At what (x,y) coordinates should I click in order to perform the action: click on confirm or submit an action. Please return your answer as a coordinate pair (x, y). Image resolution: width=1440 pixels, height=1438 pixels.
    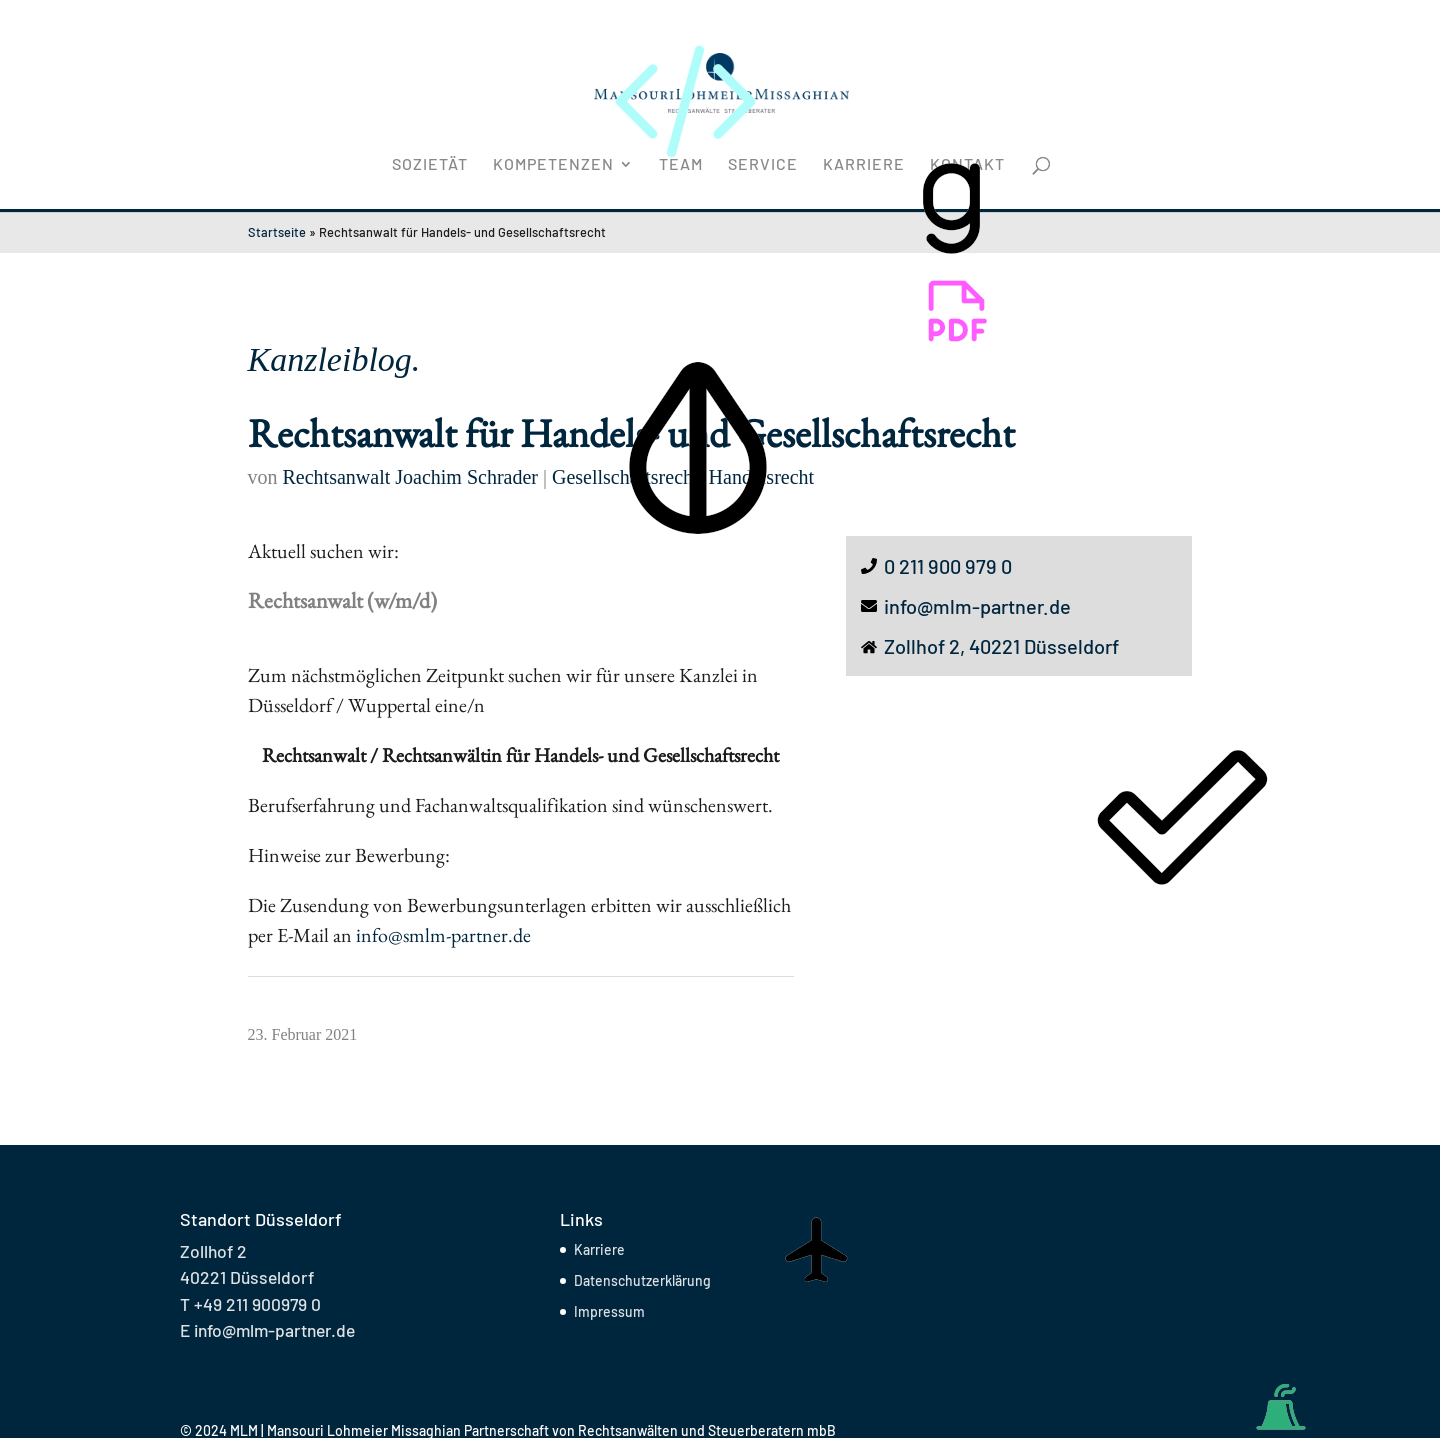
    Looking at the image, I should click on (1179, 814).